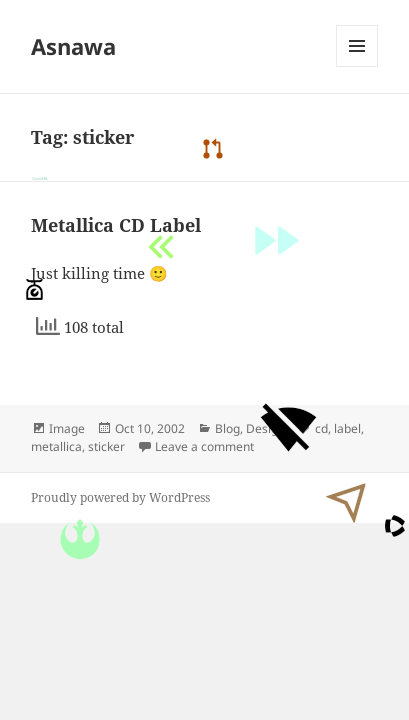  I want to click on view or manage git pull requests, so click(213, 149).